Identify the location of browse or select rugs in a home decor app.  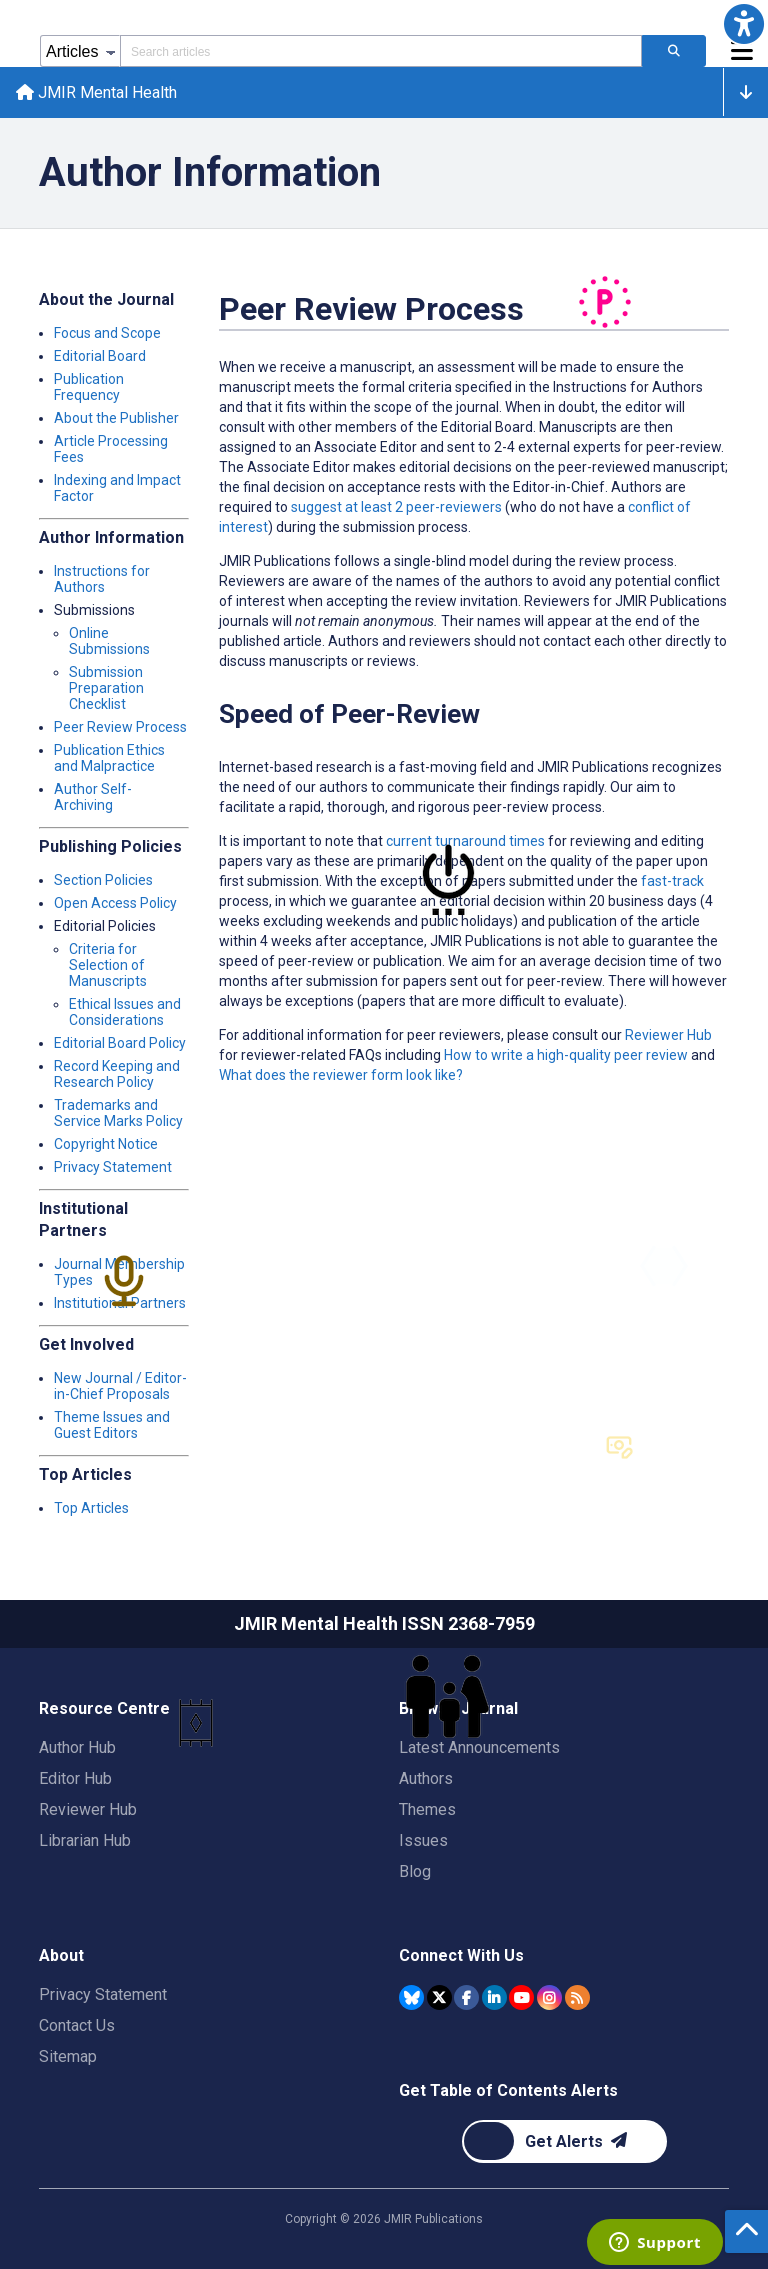
(196, 1723).